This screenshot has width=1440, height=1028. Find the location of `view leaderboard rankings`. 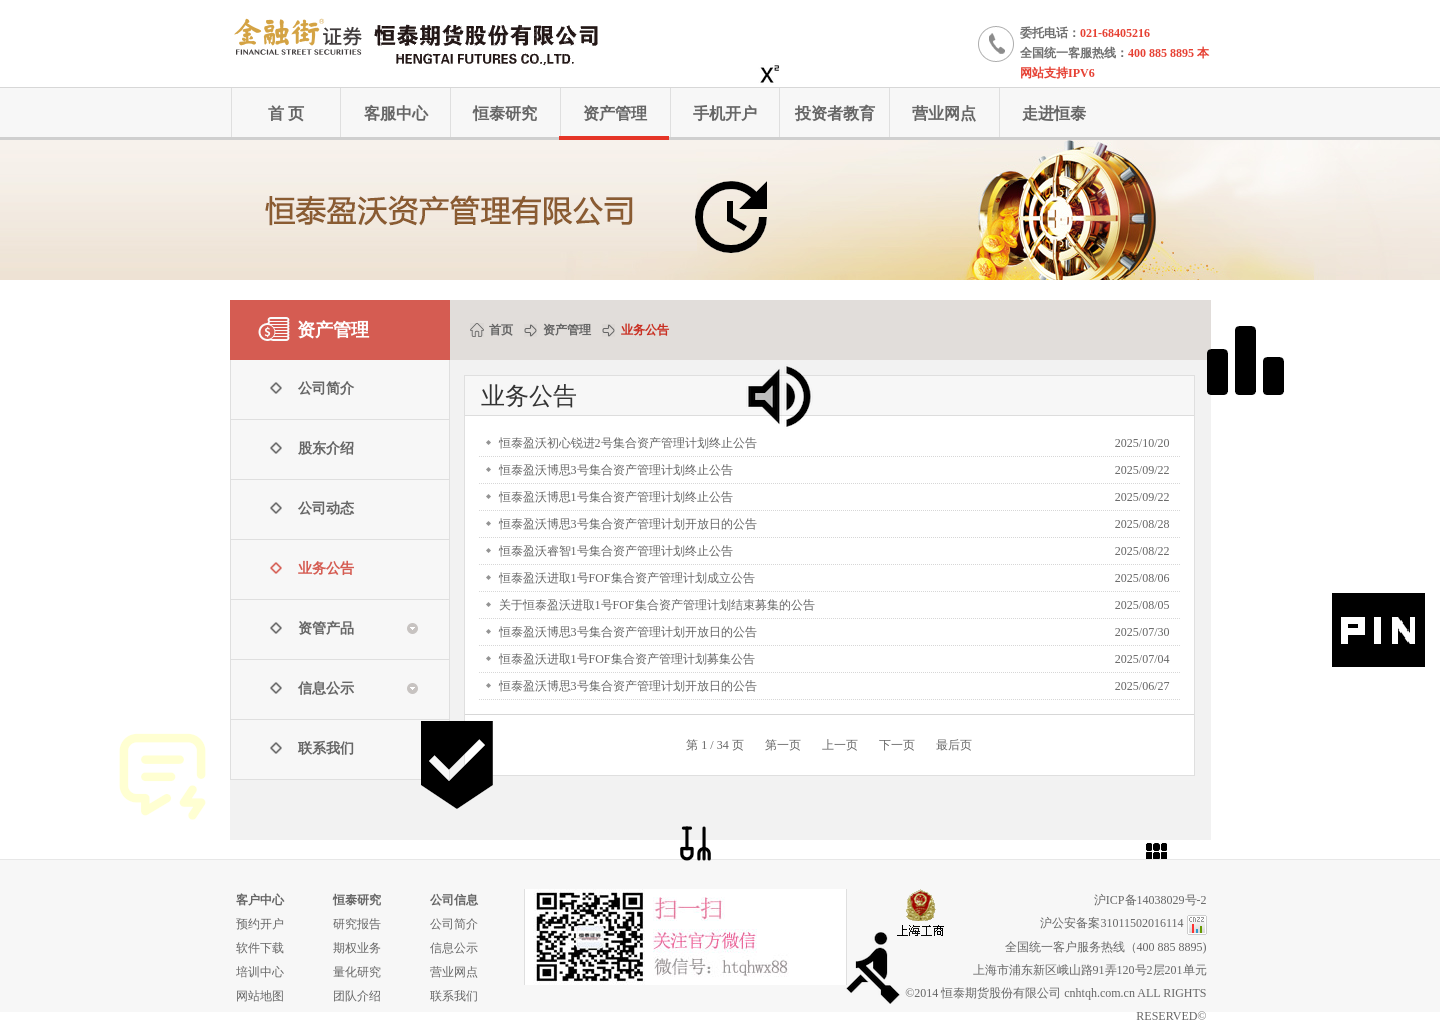

view leaderboard rankings is located at coordinates (1245, 360).